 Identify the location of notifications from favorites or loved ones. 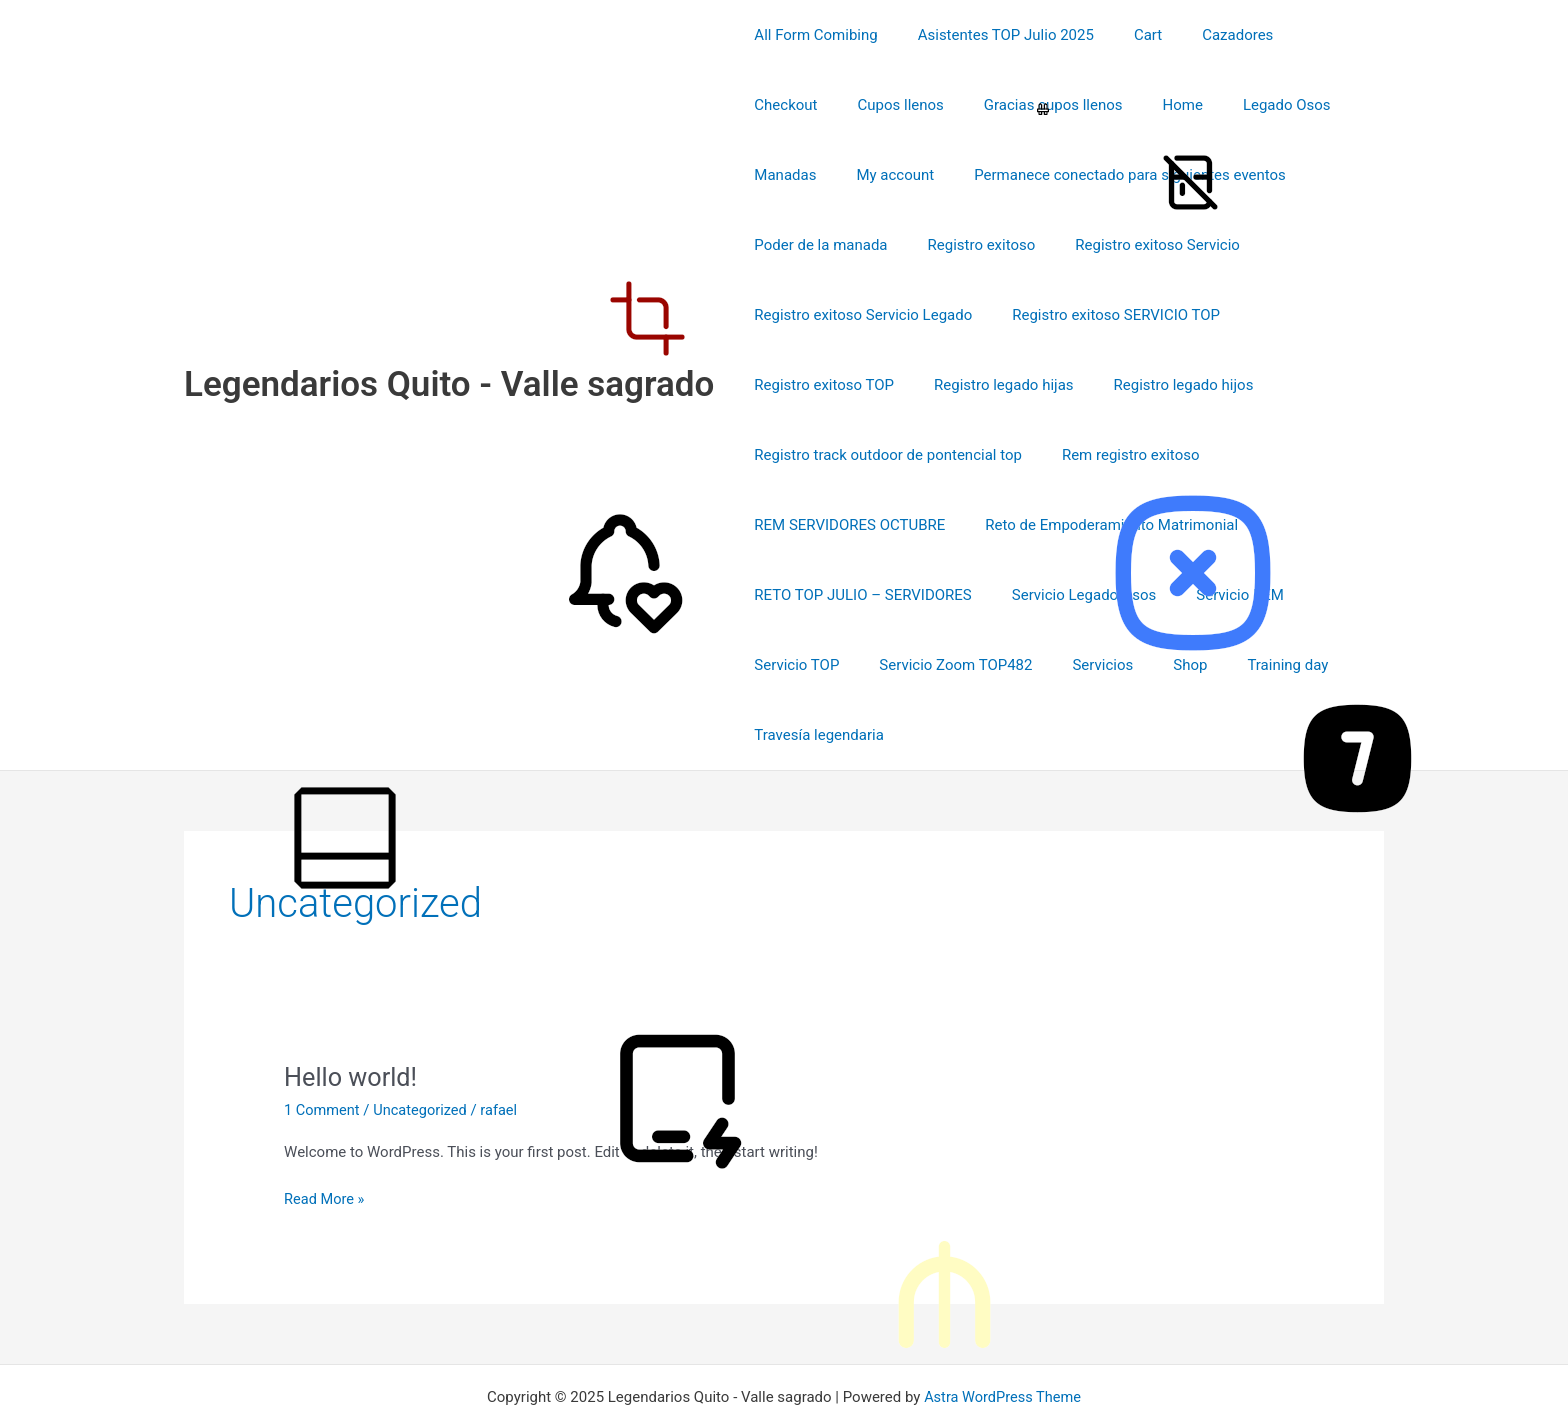
(620, 571).